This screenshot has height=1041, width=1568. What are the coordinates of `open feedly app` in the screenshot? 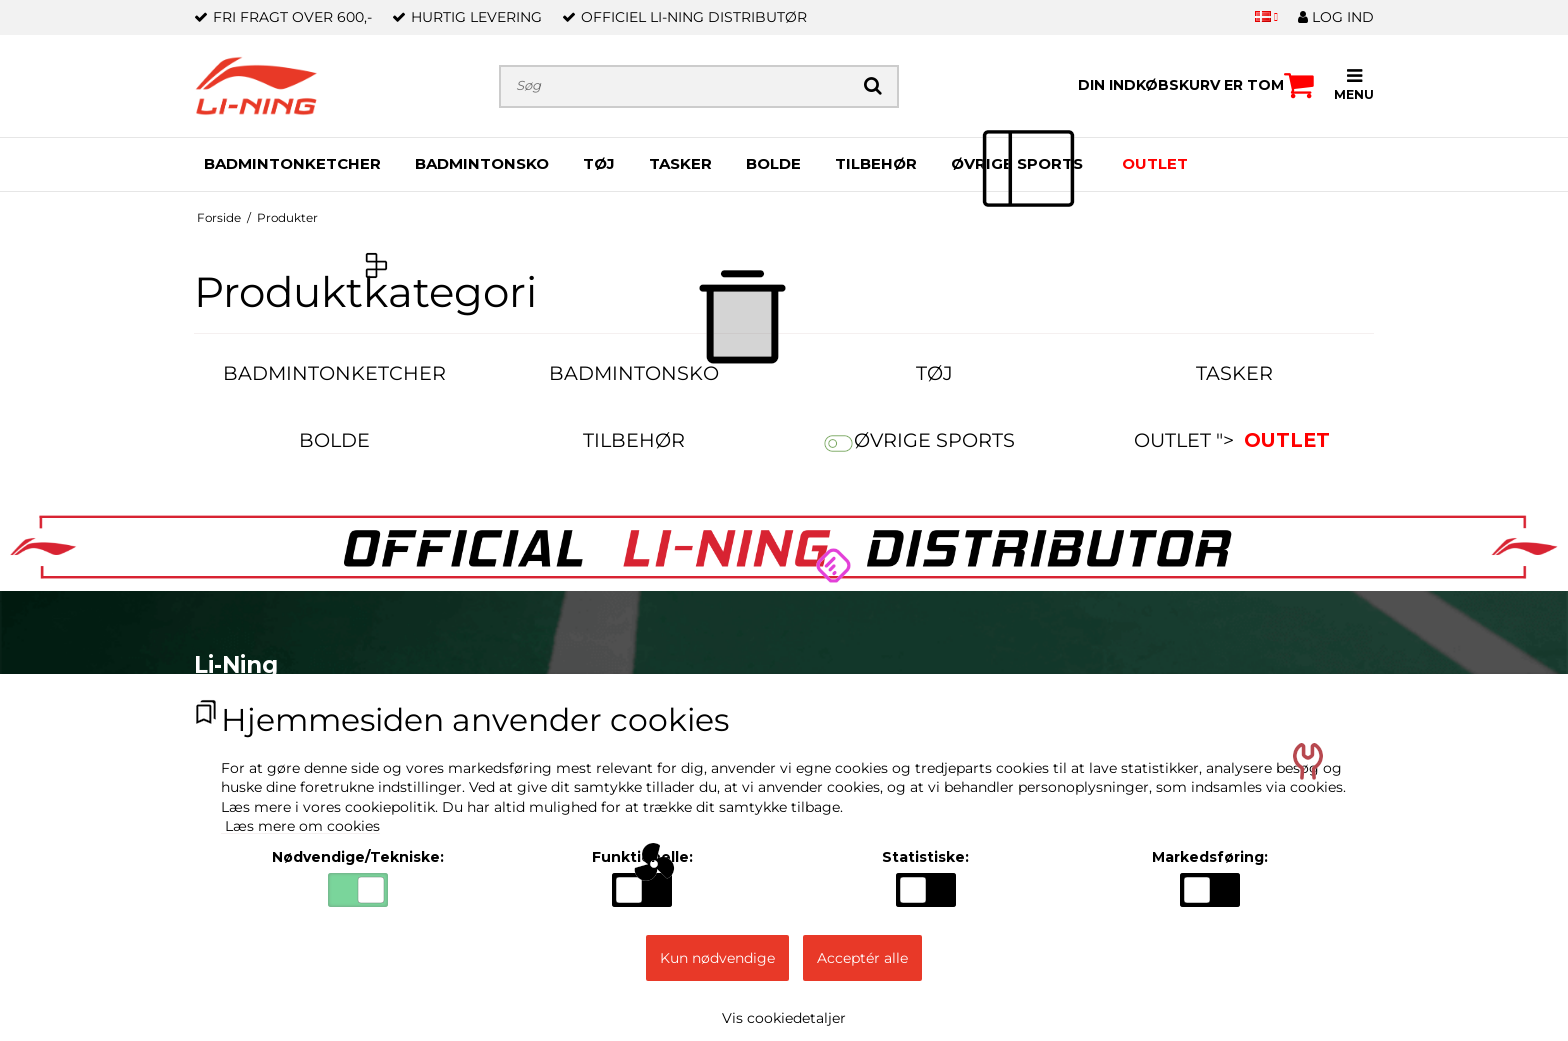 It's located at (833, 565).